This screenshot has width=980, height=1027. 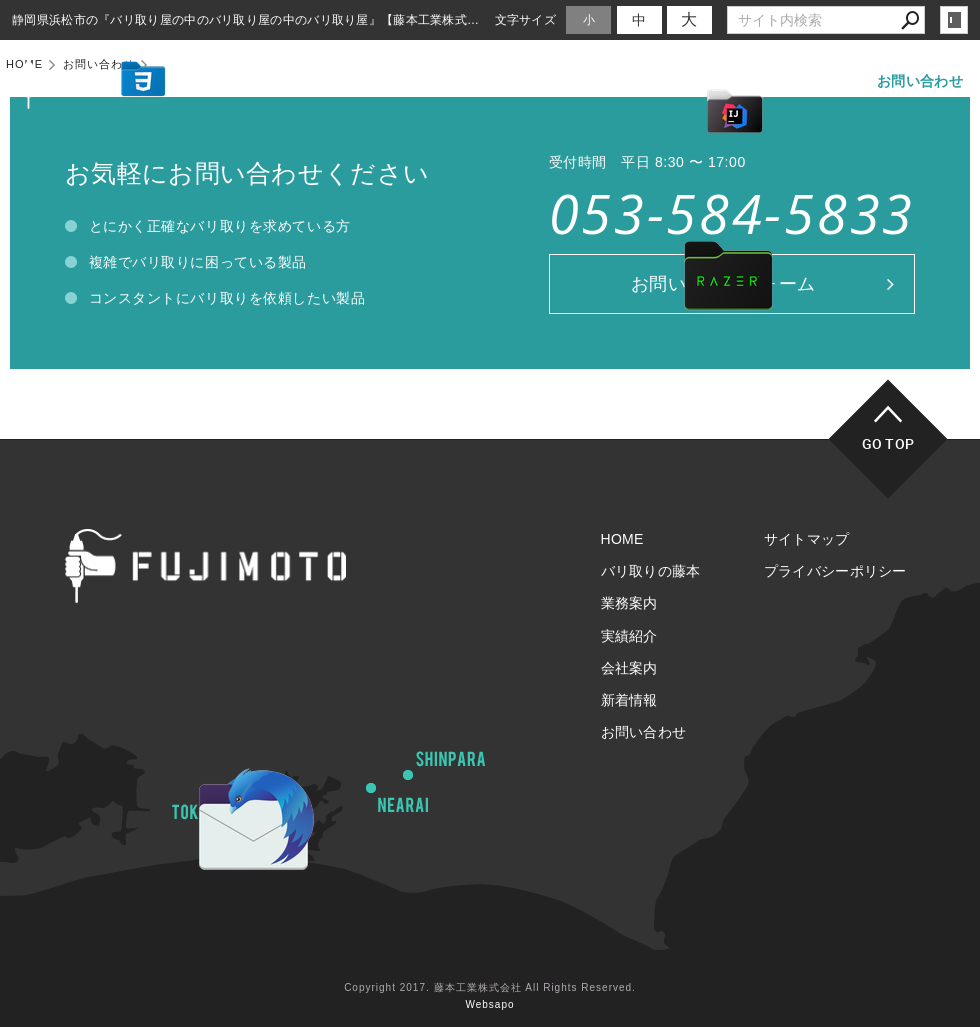 What do you see at coordinates (734, 112) in the screenshot?
I see `open folder containing IntelliJ IDEA projects` at bounding box center [734, 112].